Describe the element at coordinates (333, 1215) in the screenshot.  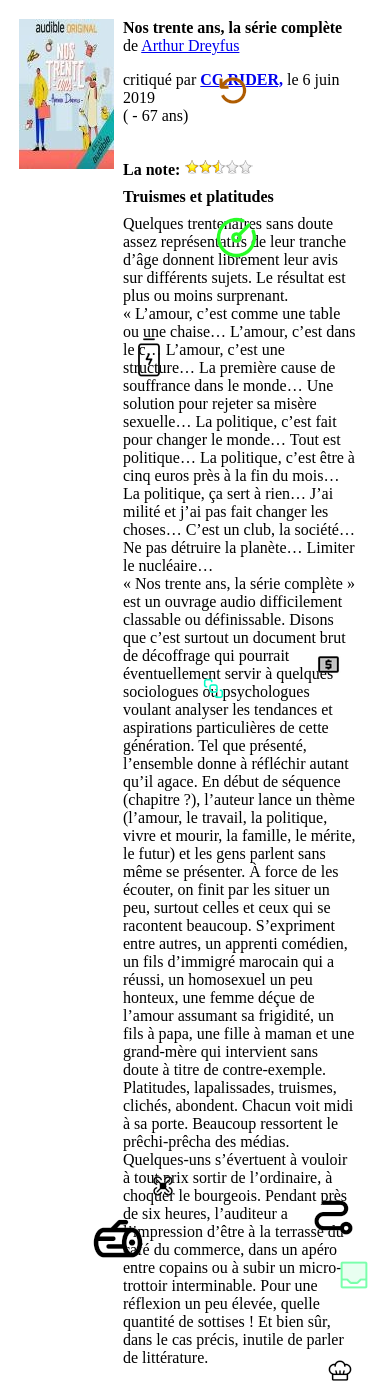
I see `view or edit a route path` at that location.